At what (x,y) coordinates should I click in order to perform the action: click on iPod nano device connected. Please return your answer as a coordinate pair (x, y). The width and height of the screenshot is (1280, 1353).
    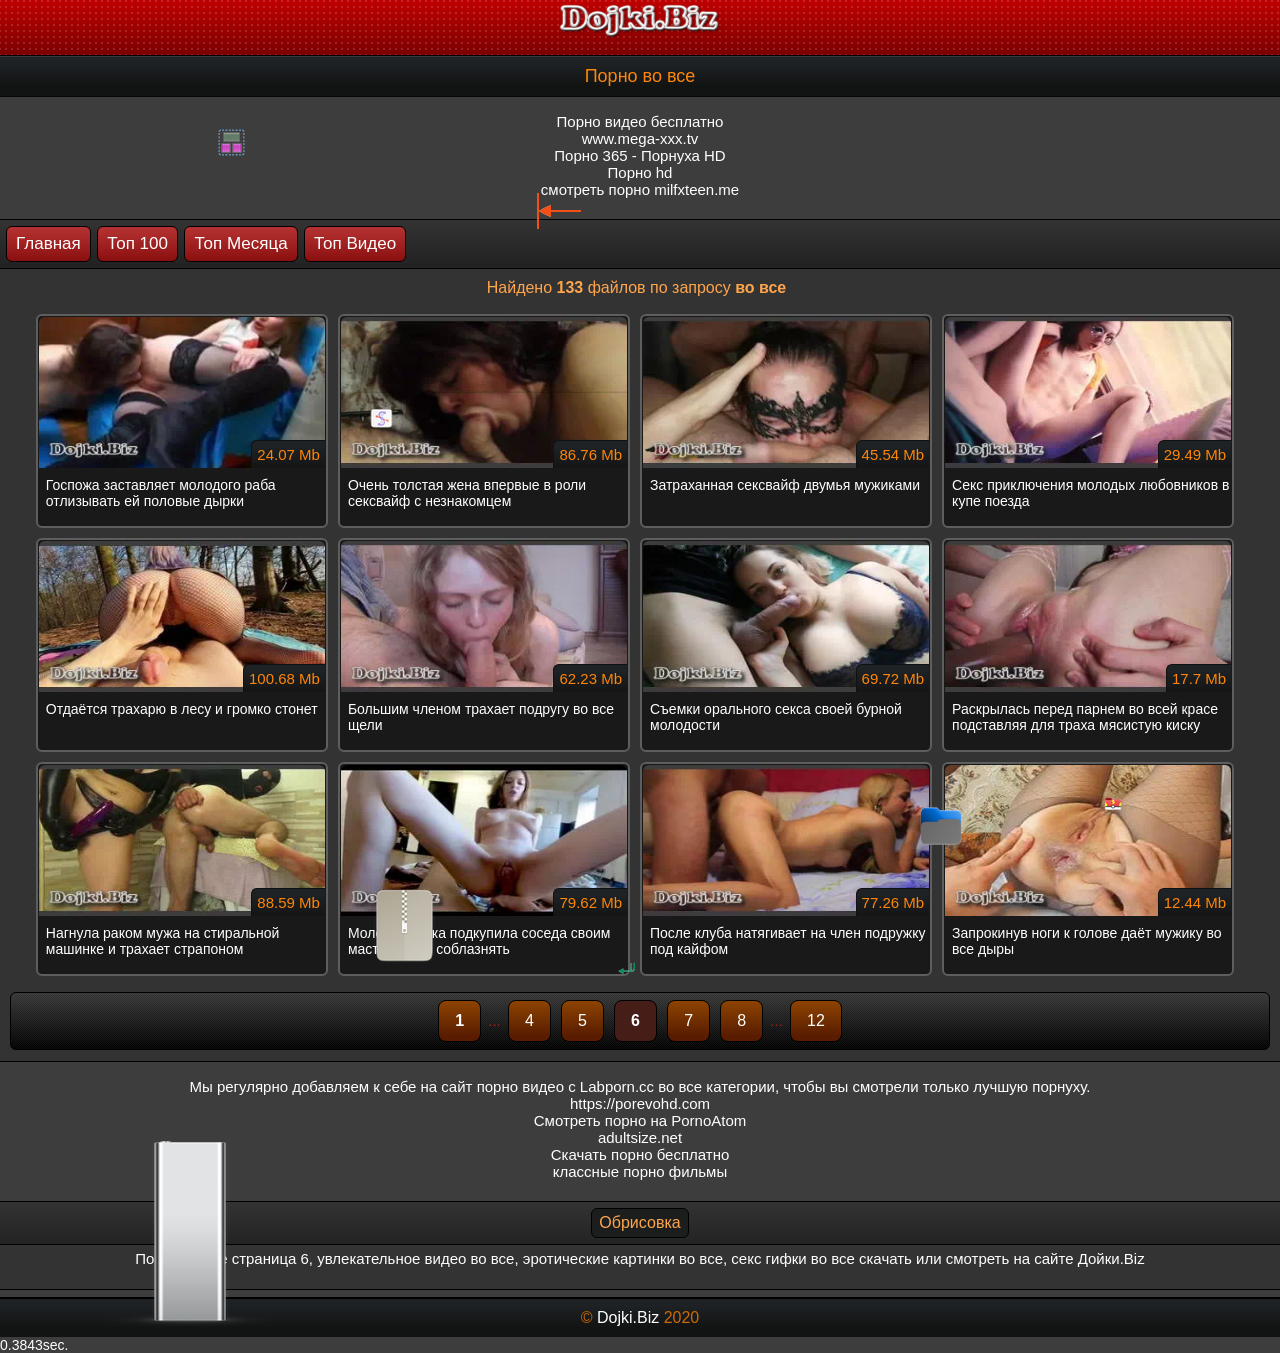
    Looking at the image, I should click on (190, 1235).